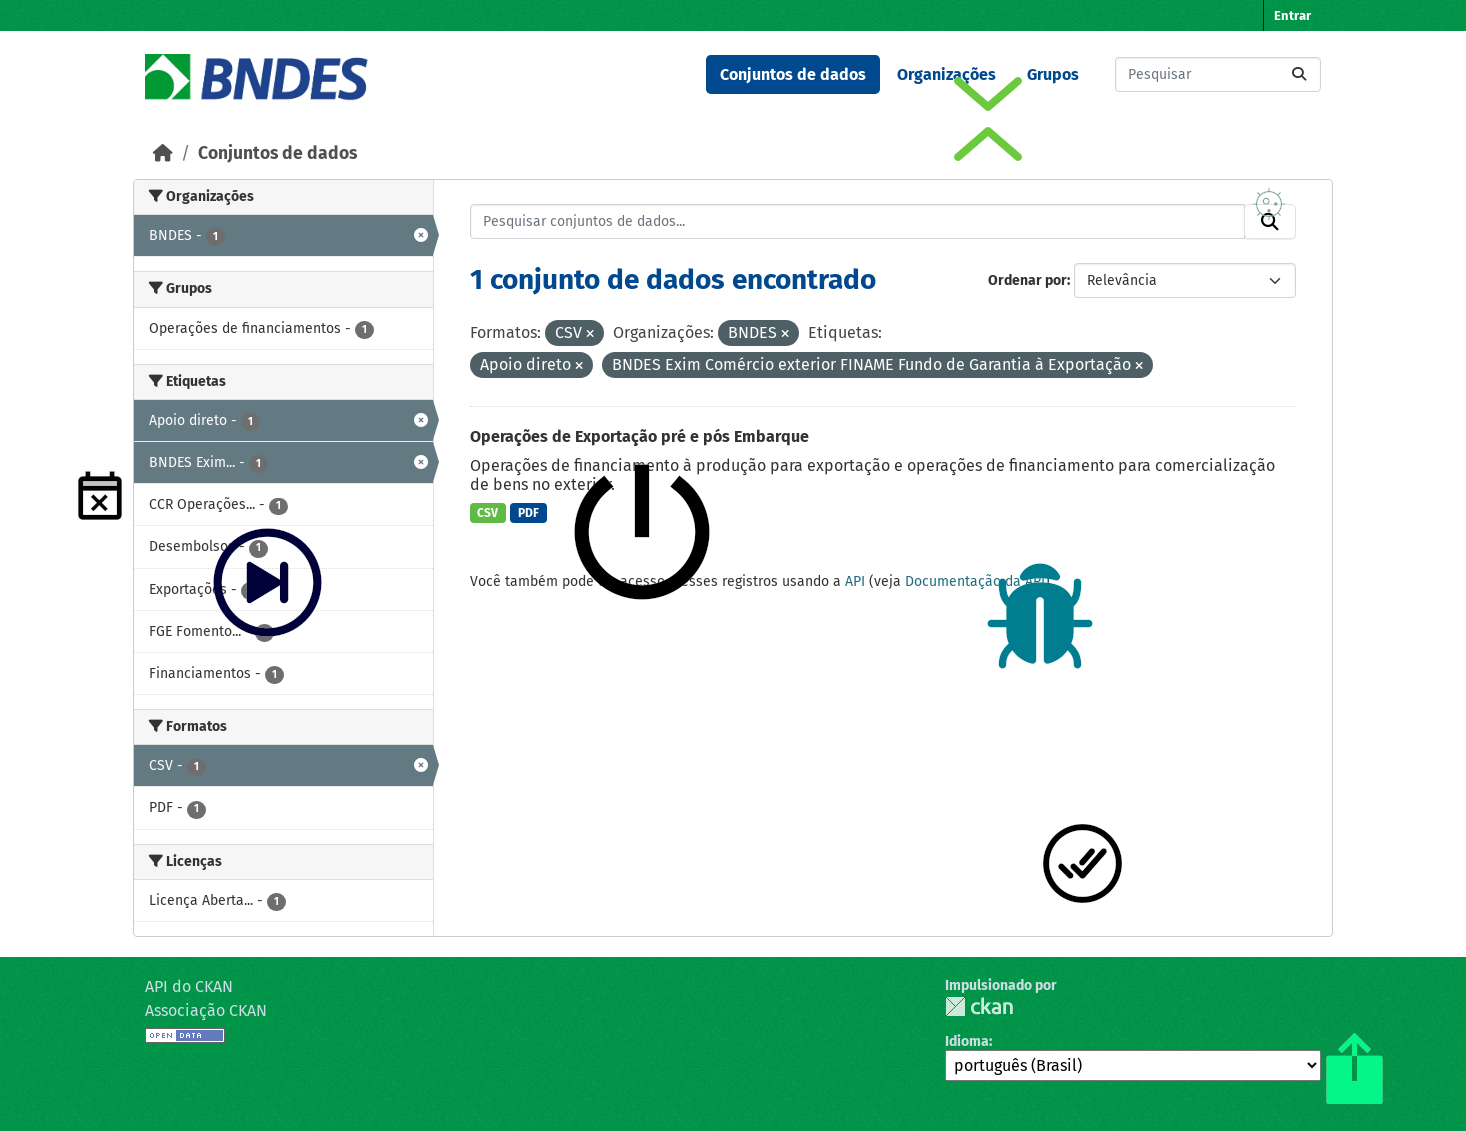 This screenshot has width=1466, height=1131. What do you see at coordinates (1269, 204) in the screenshot?
I see `indicates virus or malware detected` at bounding box center [1269, 204].